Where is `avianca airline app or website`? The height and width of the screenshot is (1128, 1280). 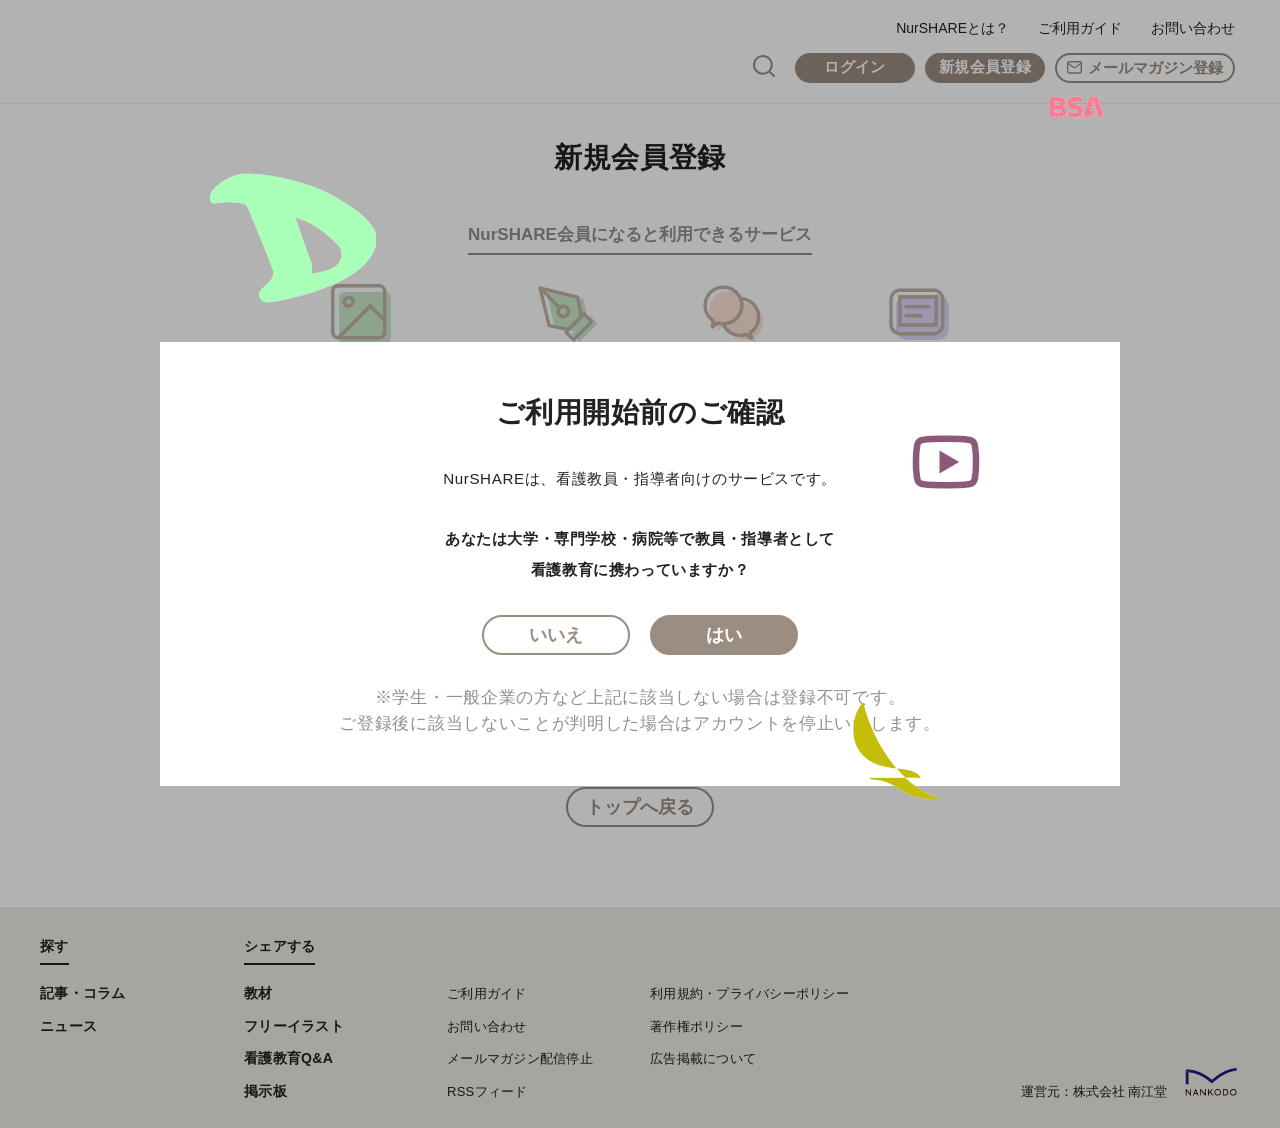 avianca airline app or website is located at coordinates (896, 750).